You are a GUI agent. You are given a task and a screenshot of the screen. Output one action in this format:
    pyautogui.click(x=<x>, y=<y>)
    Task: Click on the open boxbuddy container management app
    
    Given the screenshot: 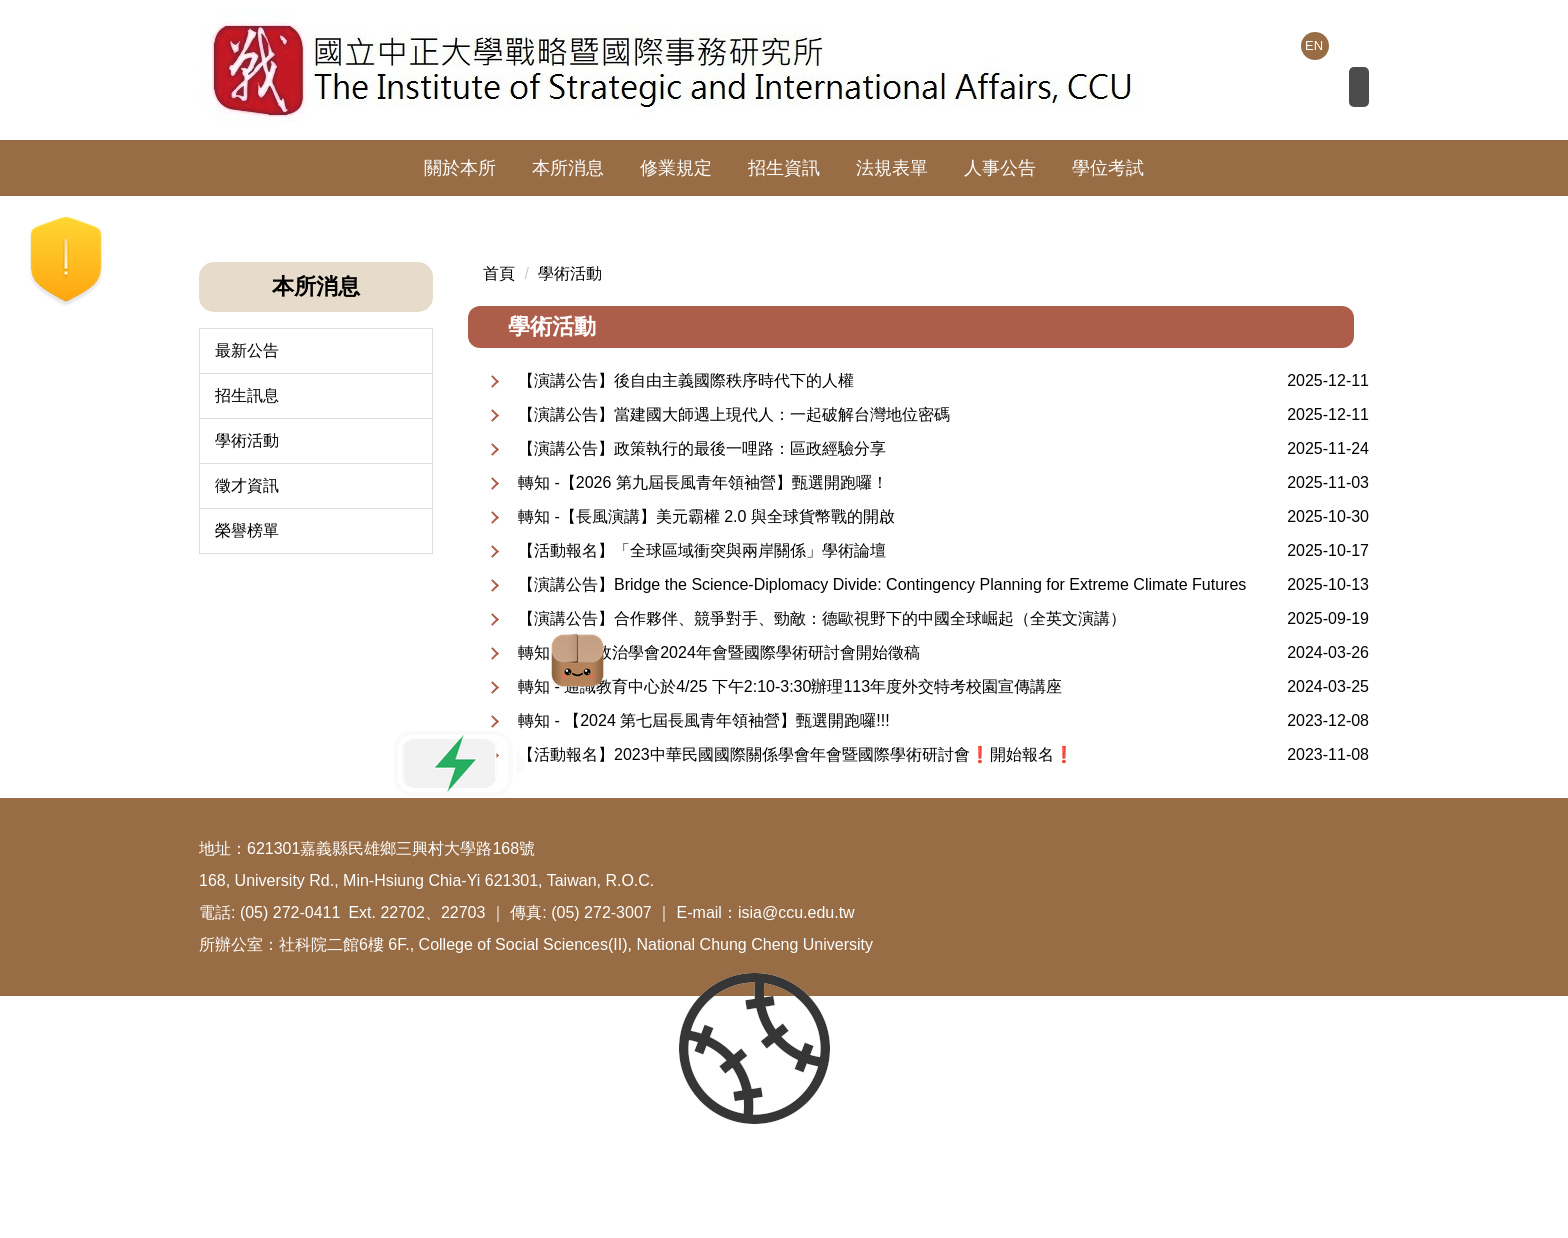 What is the action you would take?
    pyautogui.click(x=577, y=660)
    